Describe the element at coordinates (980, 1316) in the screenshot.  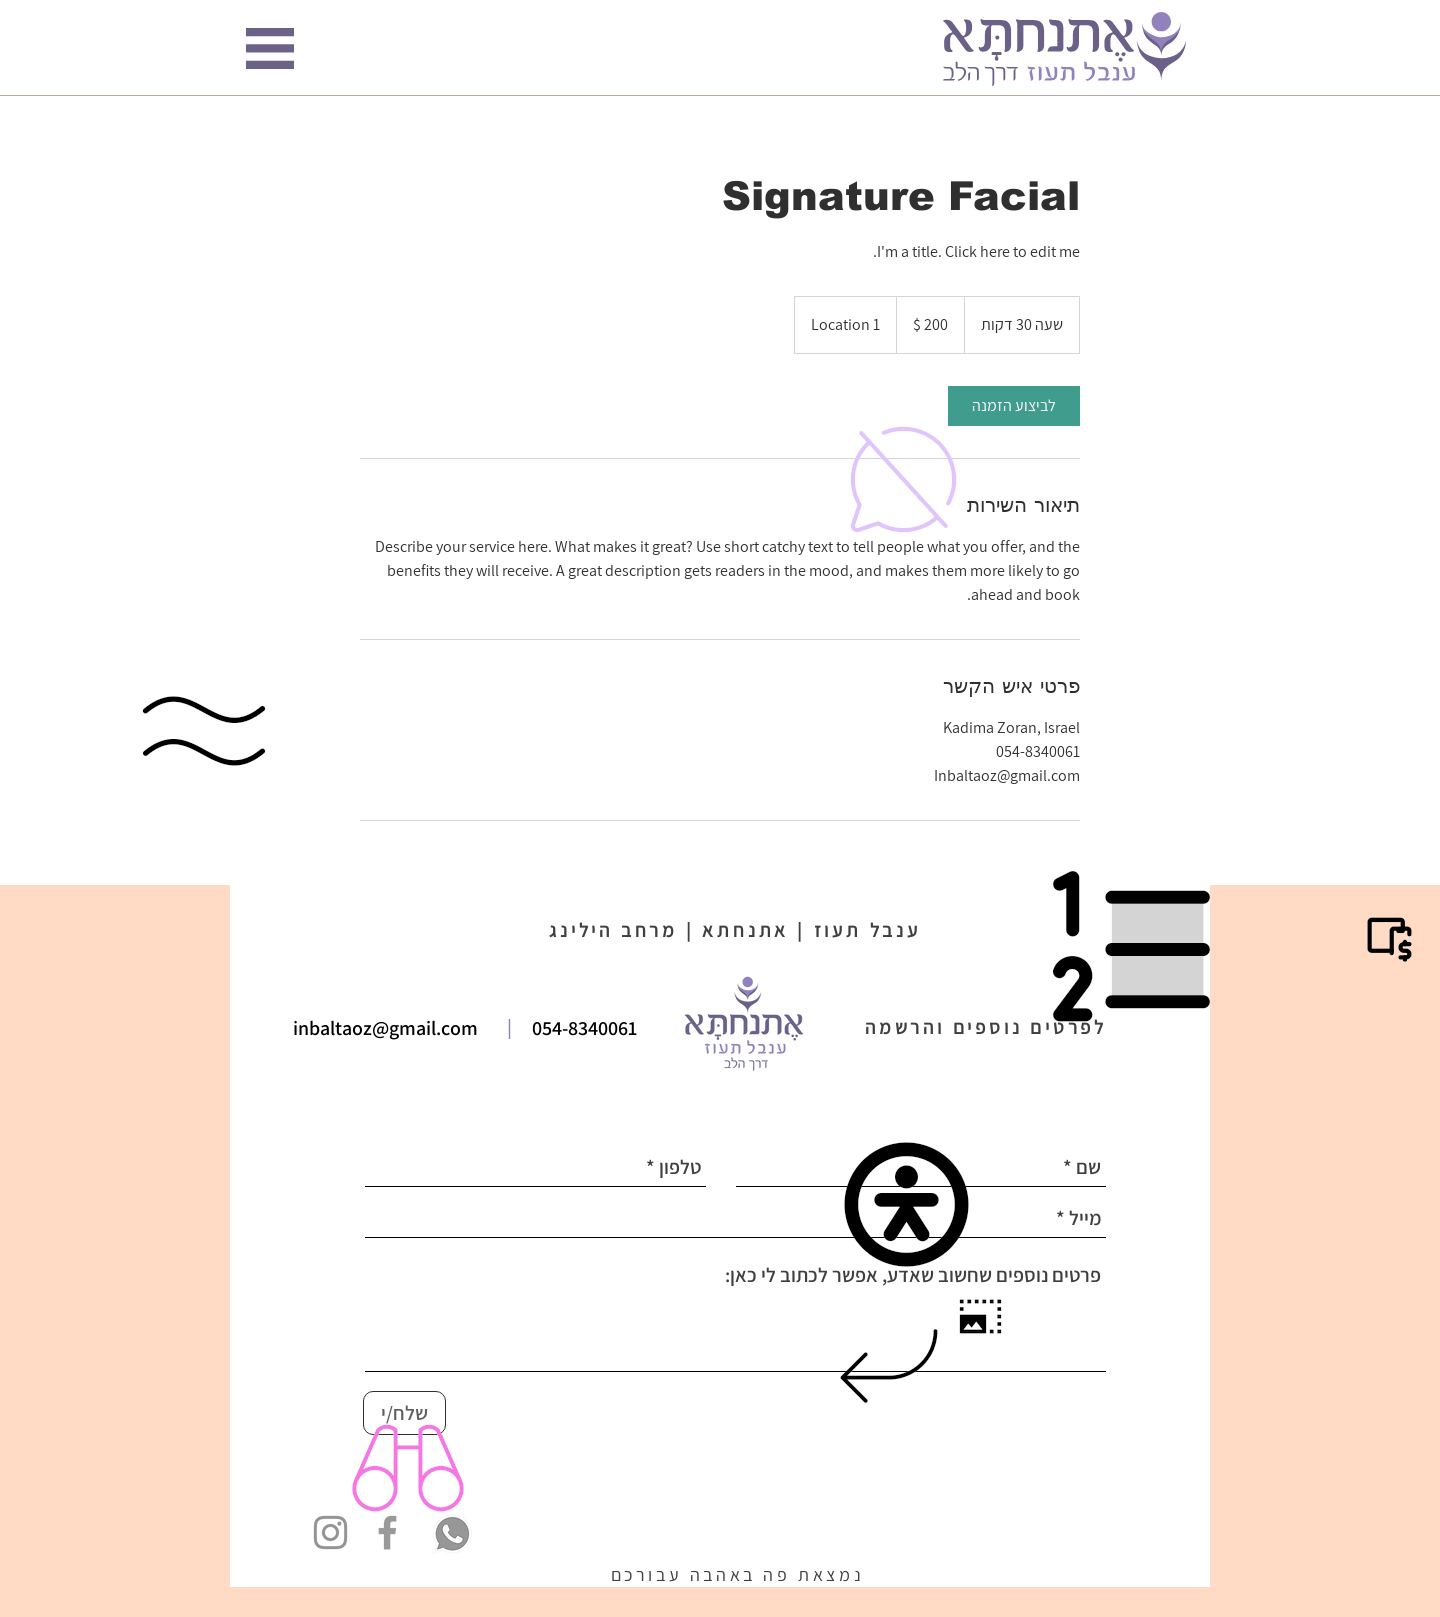
I see `resize image to large format` at that location.